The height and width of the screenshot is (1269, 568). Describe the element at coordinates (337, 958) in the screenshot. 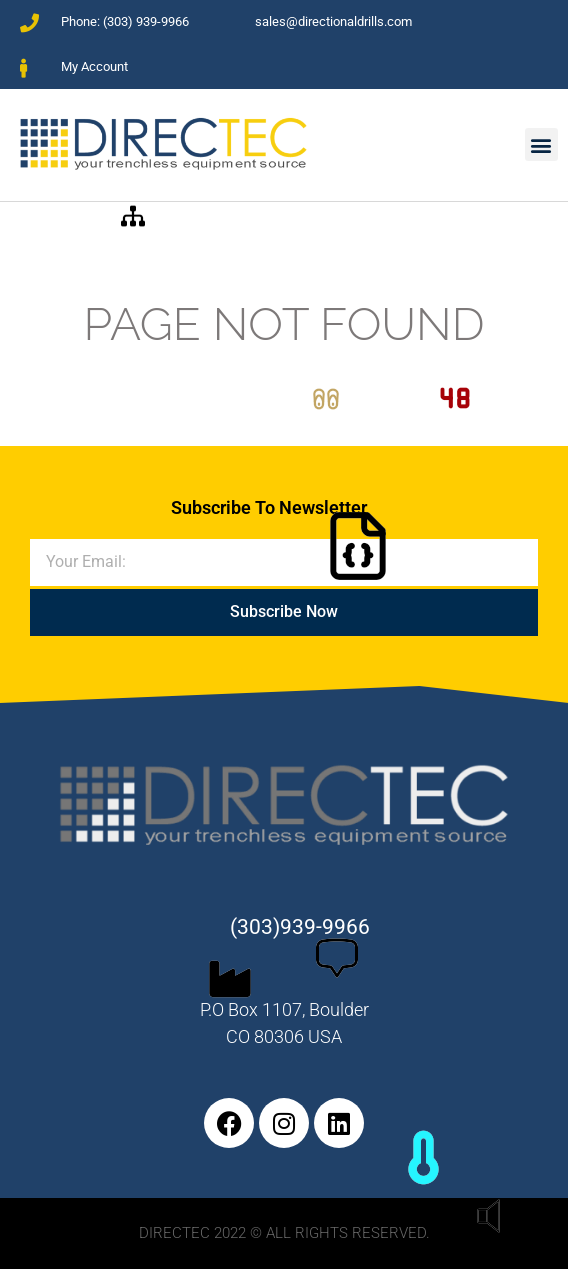

I see `open chat or messaging` at that location.